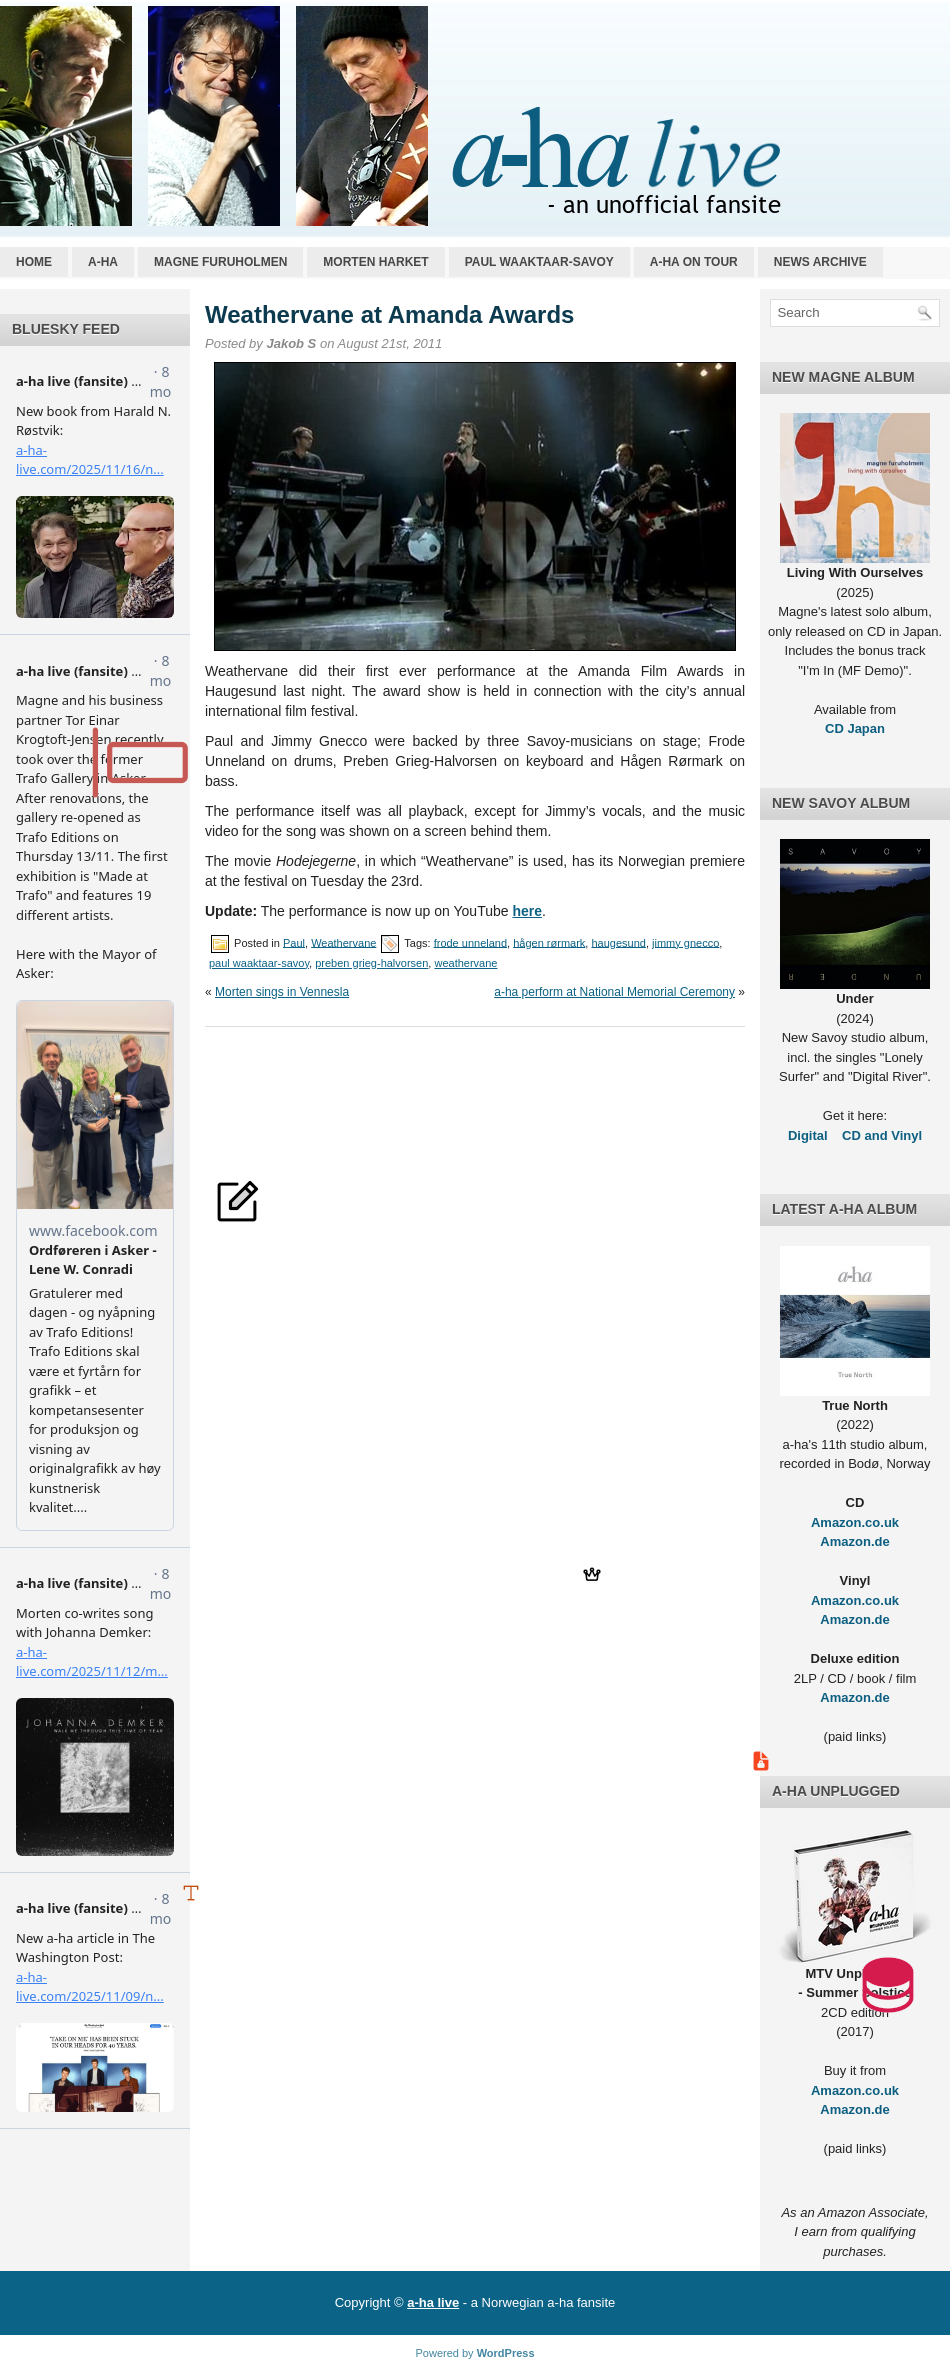  I want to click on access database or data storage, so click(888, 1985).